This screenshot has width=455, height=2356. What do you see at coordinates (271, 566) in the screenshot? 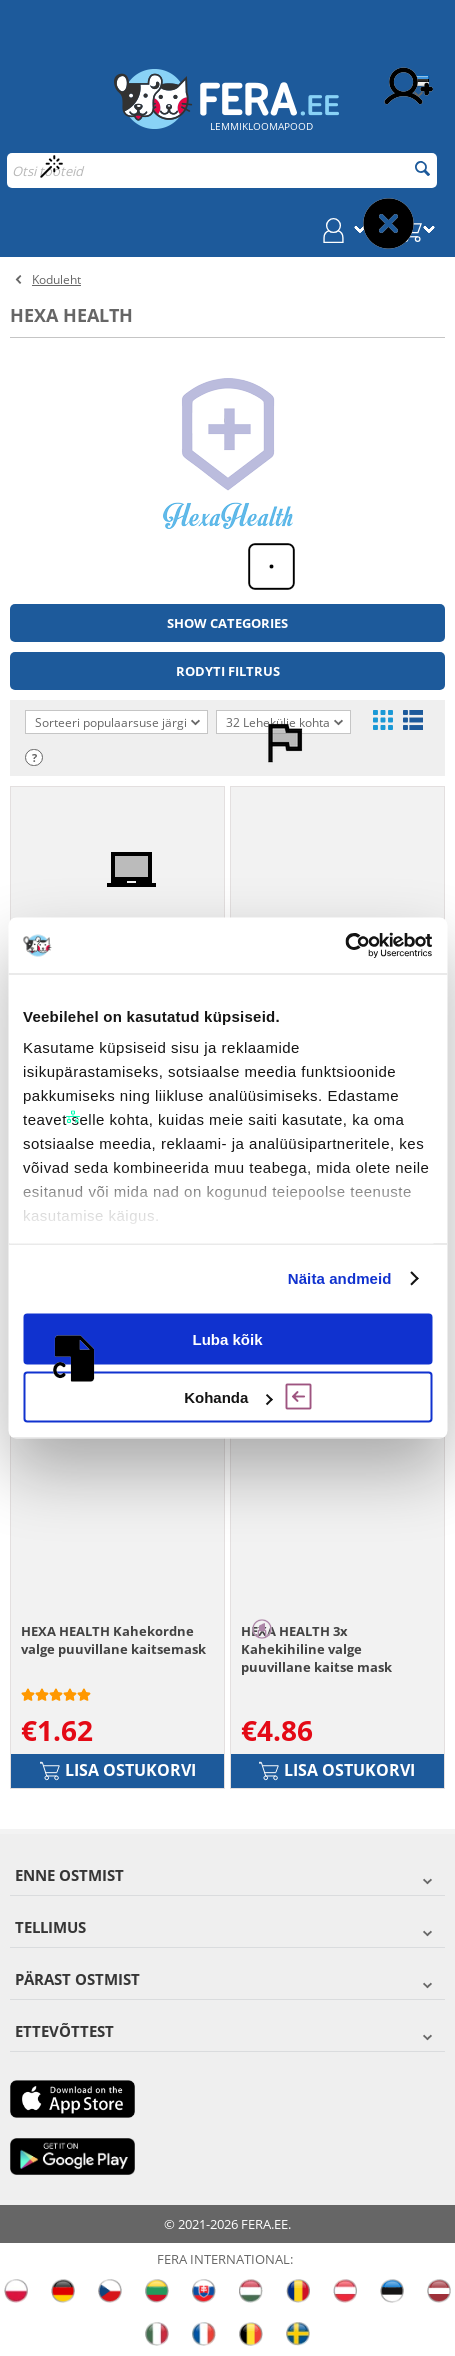
I see `indicates a roll result of one` at bounding box center [271, 566].